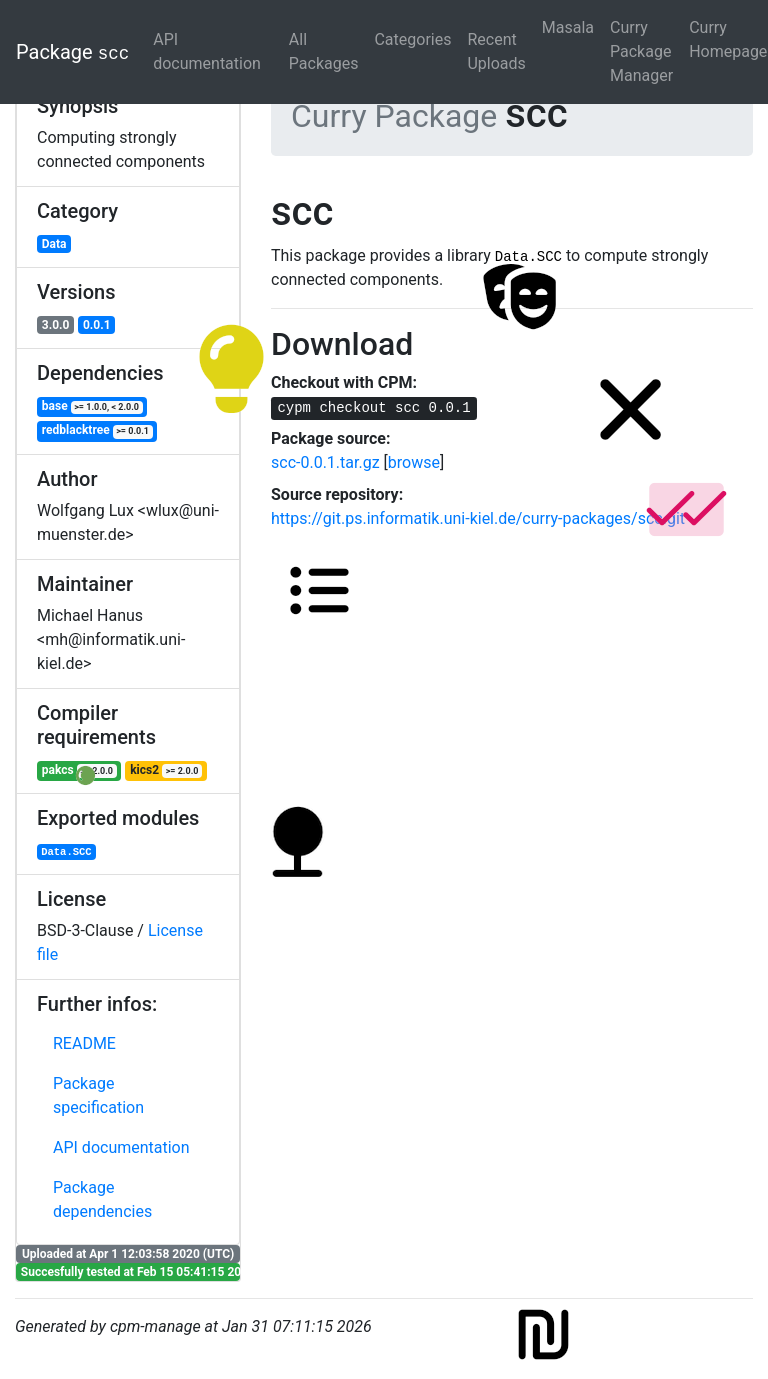  What do you see at coordinates (543, 1334) in the screenshot?
I see `indicates price or amount in Israeli shekels` at bounding box center [543, 1334].